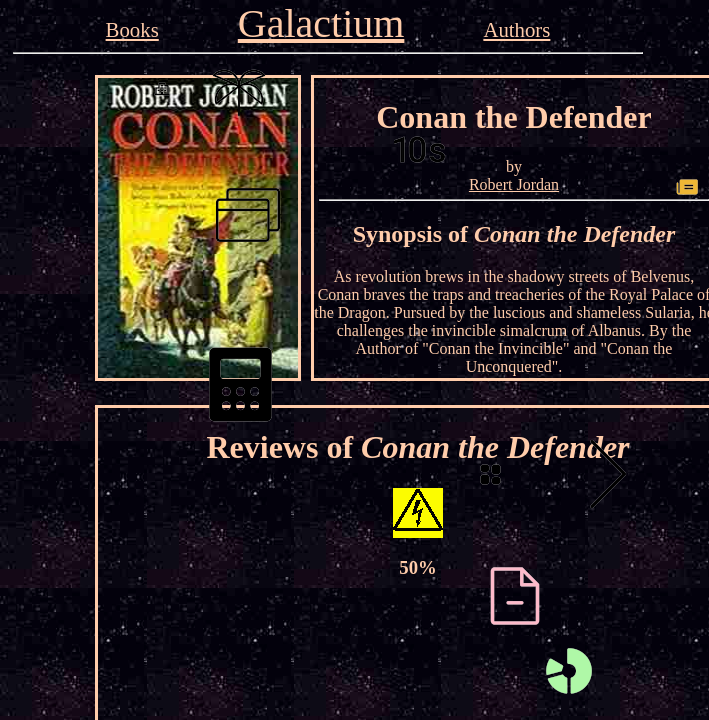  What do you see at coordinates (162, 89) in the screenshot?
I see `view apartment or residential building details` at bounding box center [162, 89].